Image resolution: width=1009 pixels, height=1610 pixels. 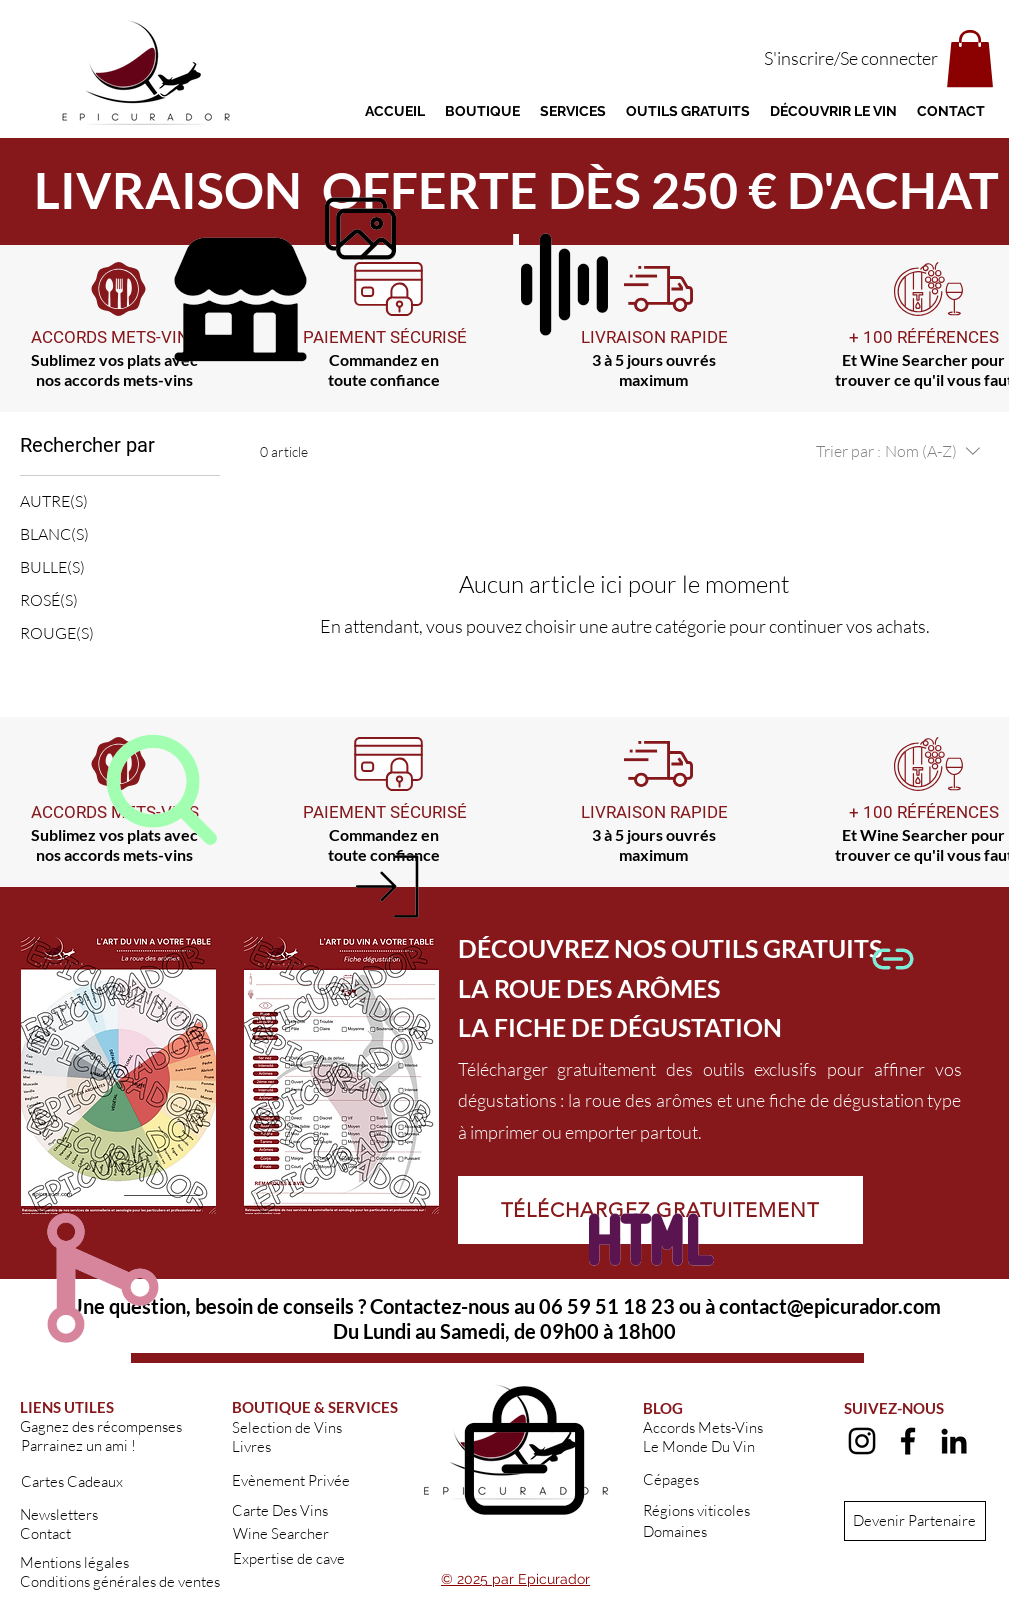 I want to click on copy or share a link, so click(x=893, y=959).